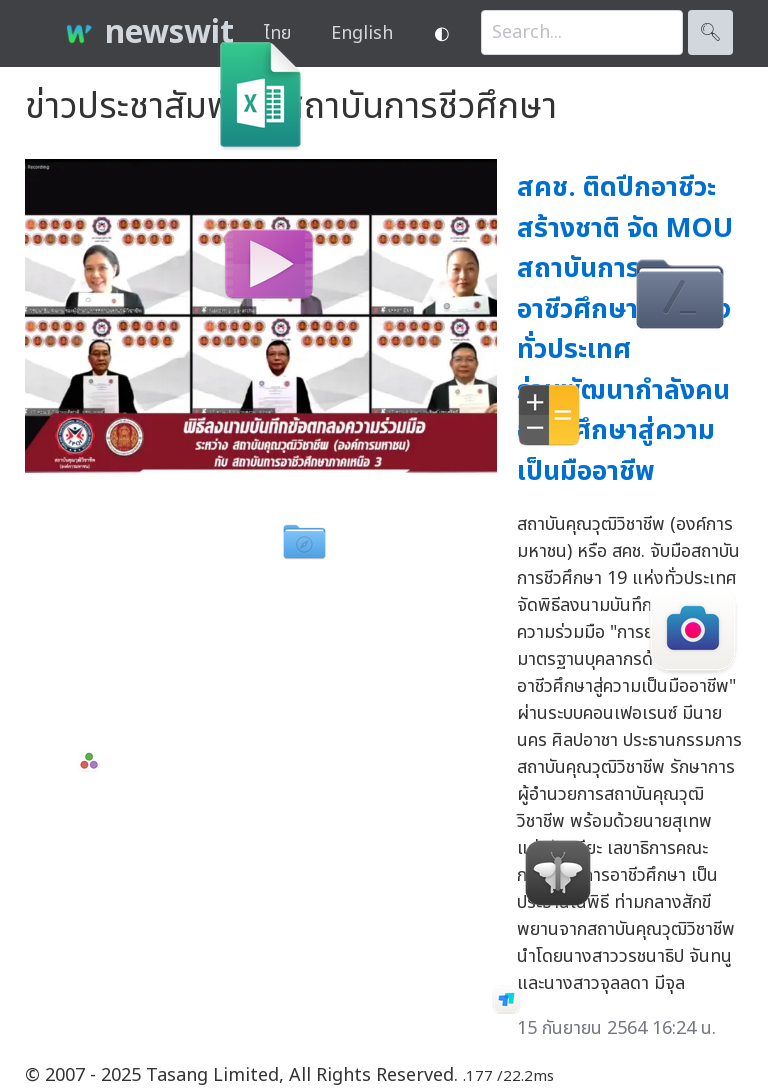  What do you see at coordinates (89, 761) in the screenshot?
I see `open the julia programming language app` at bounding box center [89, 761].